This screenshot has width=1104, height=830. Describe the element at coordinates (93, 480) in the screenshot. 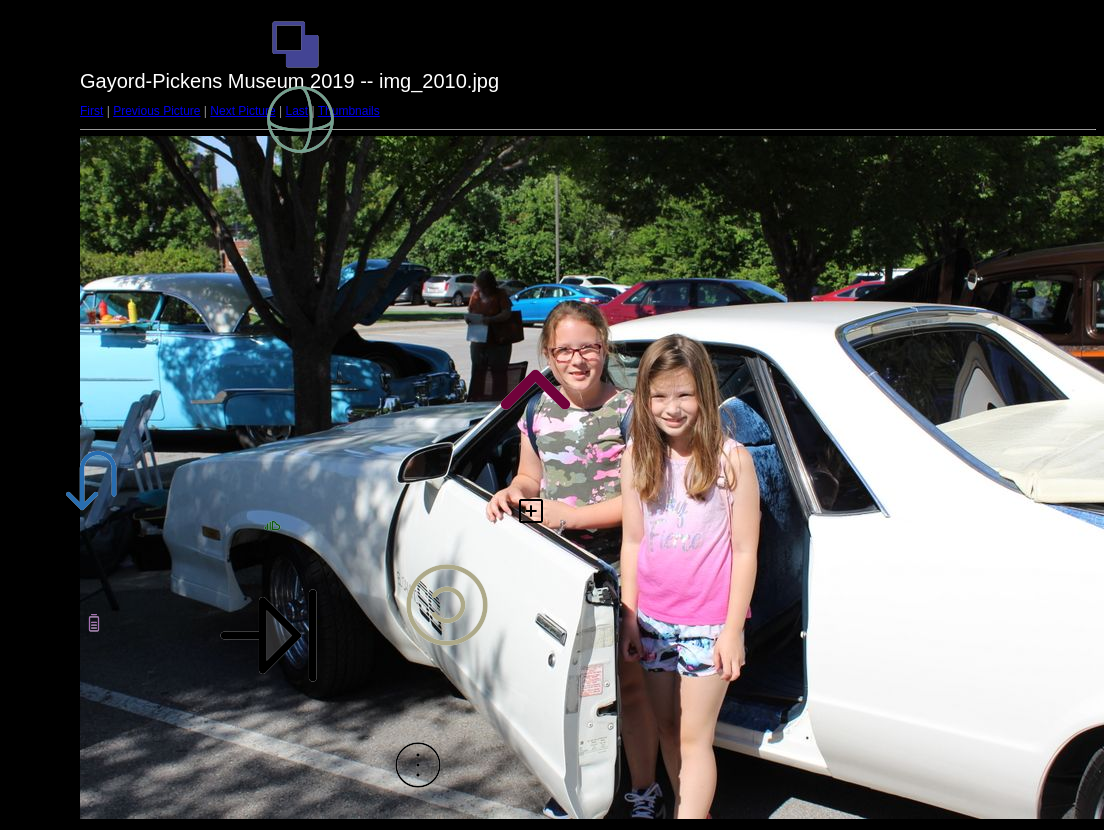

I see `undo or go back to previous state` at that location.